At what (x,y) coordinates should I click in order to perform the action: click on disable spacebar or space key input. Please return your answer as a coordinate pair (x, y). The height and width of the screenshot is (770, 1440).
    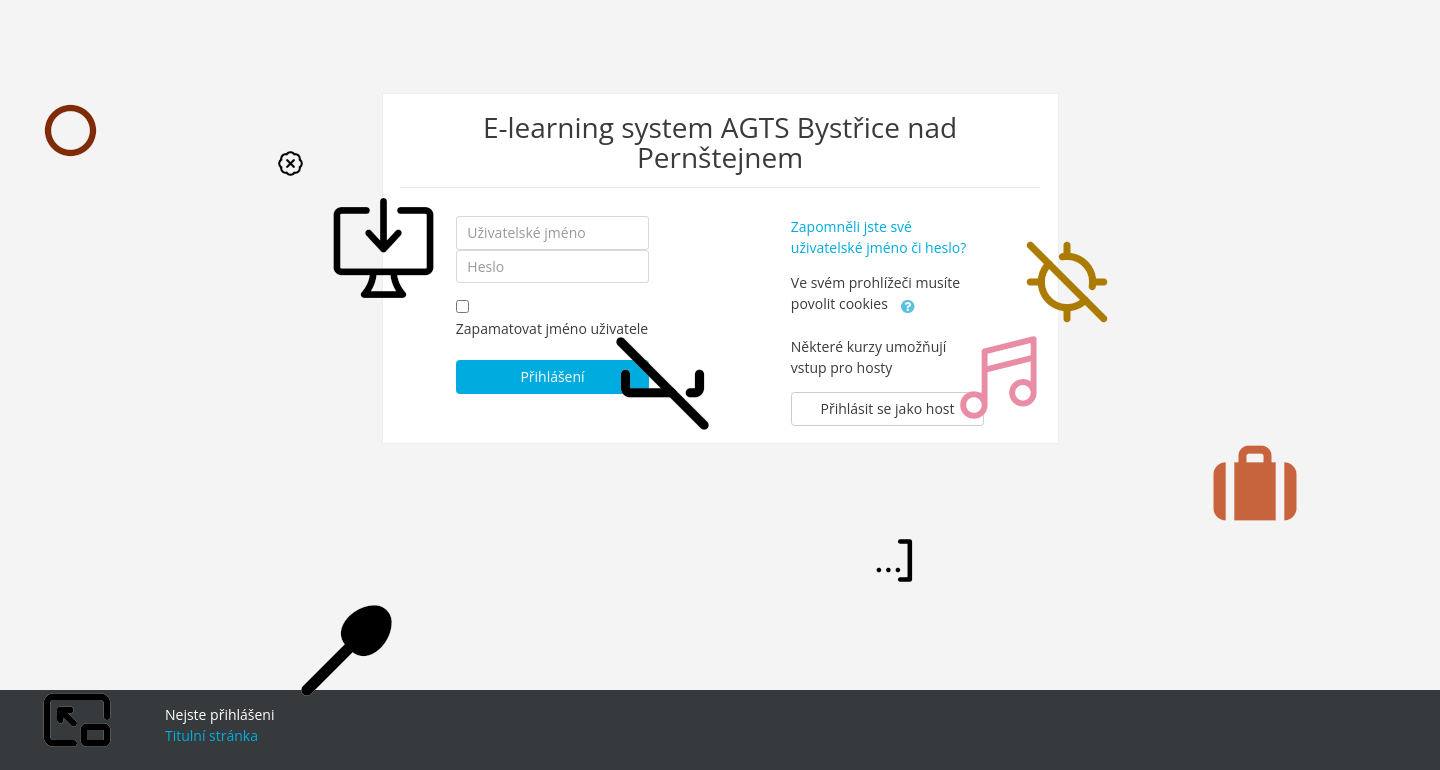
    Looking at the image, I should click on (662, 383).